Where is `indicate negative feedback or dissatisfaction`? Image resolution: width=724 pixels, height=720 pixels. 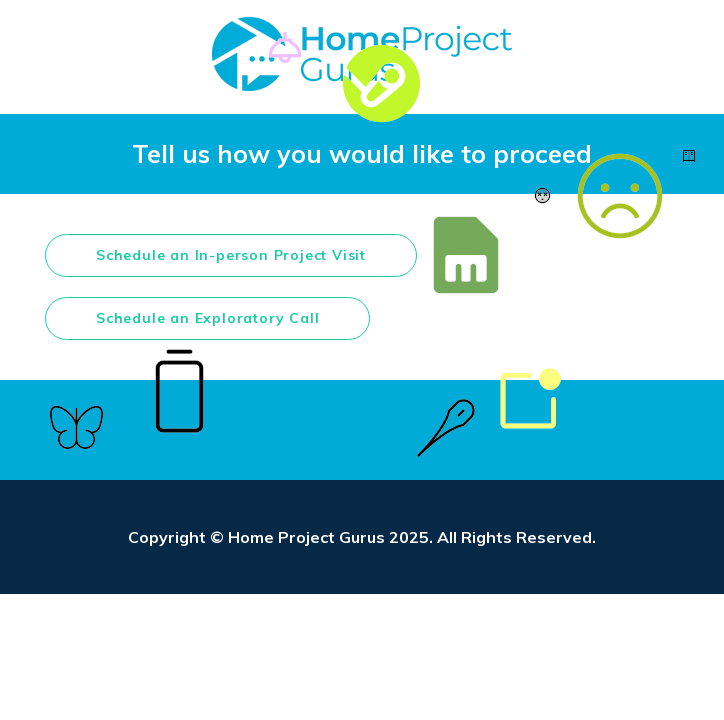 indicate negative feedback or dissatisfaction is located at coordinates (620, 196).